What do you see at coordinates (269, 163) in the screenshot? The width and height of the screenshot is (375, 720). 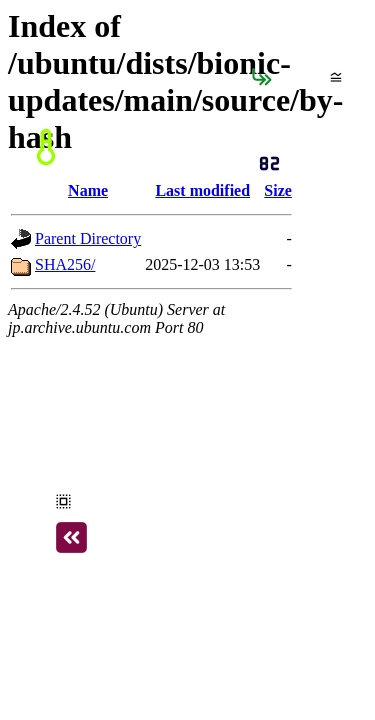 I see `displays the number 82 as a label or badge` at bounding box center [269, 163].